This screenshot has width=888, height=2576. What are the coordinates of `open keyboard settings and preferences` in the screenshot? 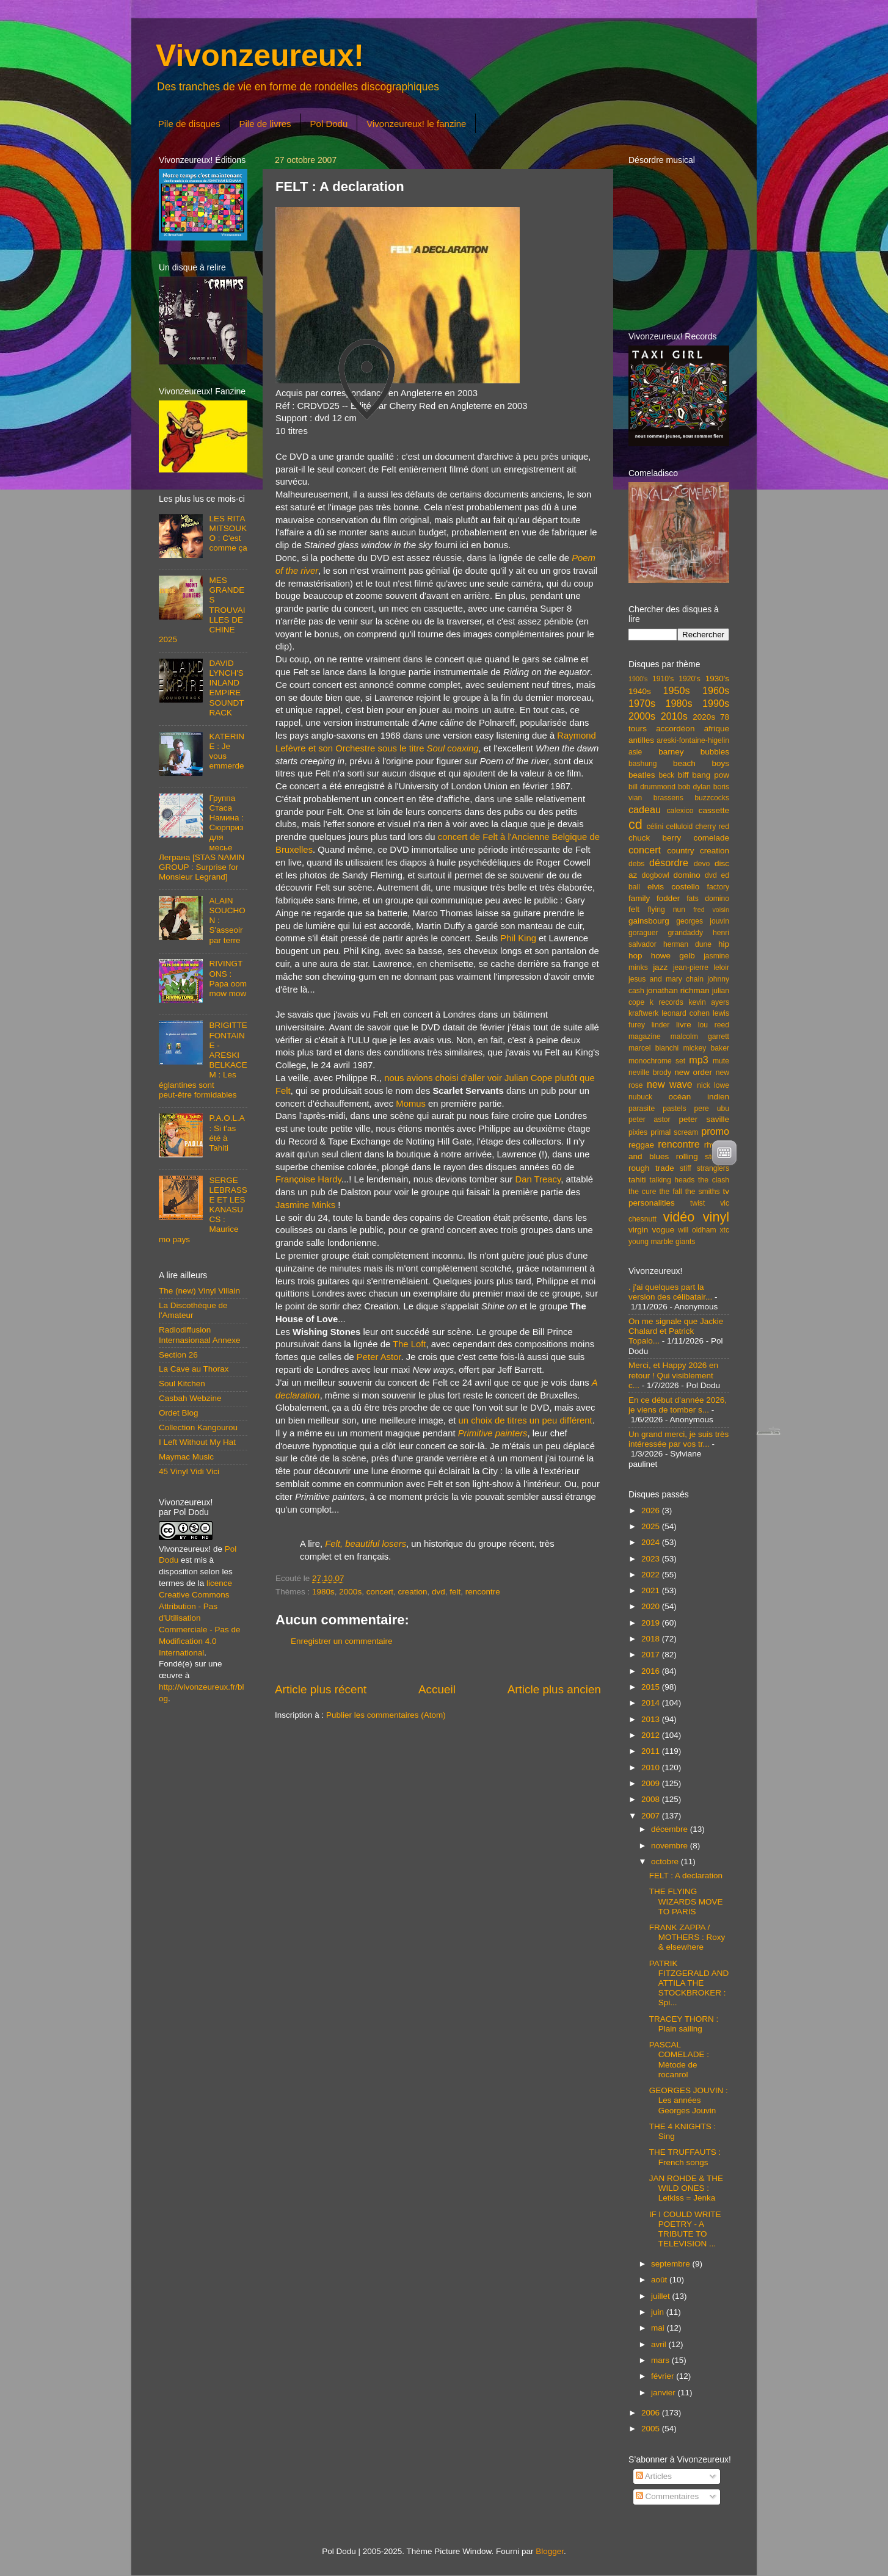 It's located at (724, 1153).